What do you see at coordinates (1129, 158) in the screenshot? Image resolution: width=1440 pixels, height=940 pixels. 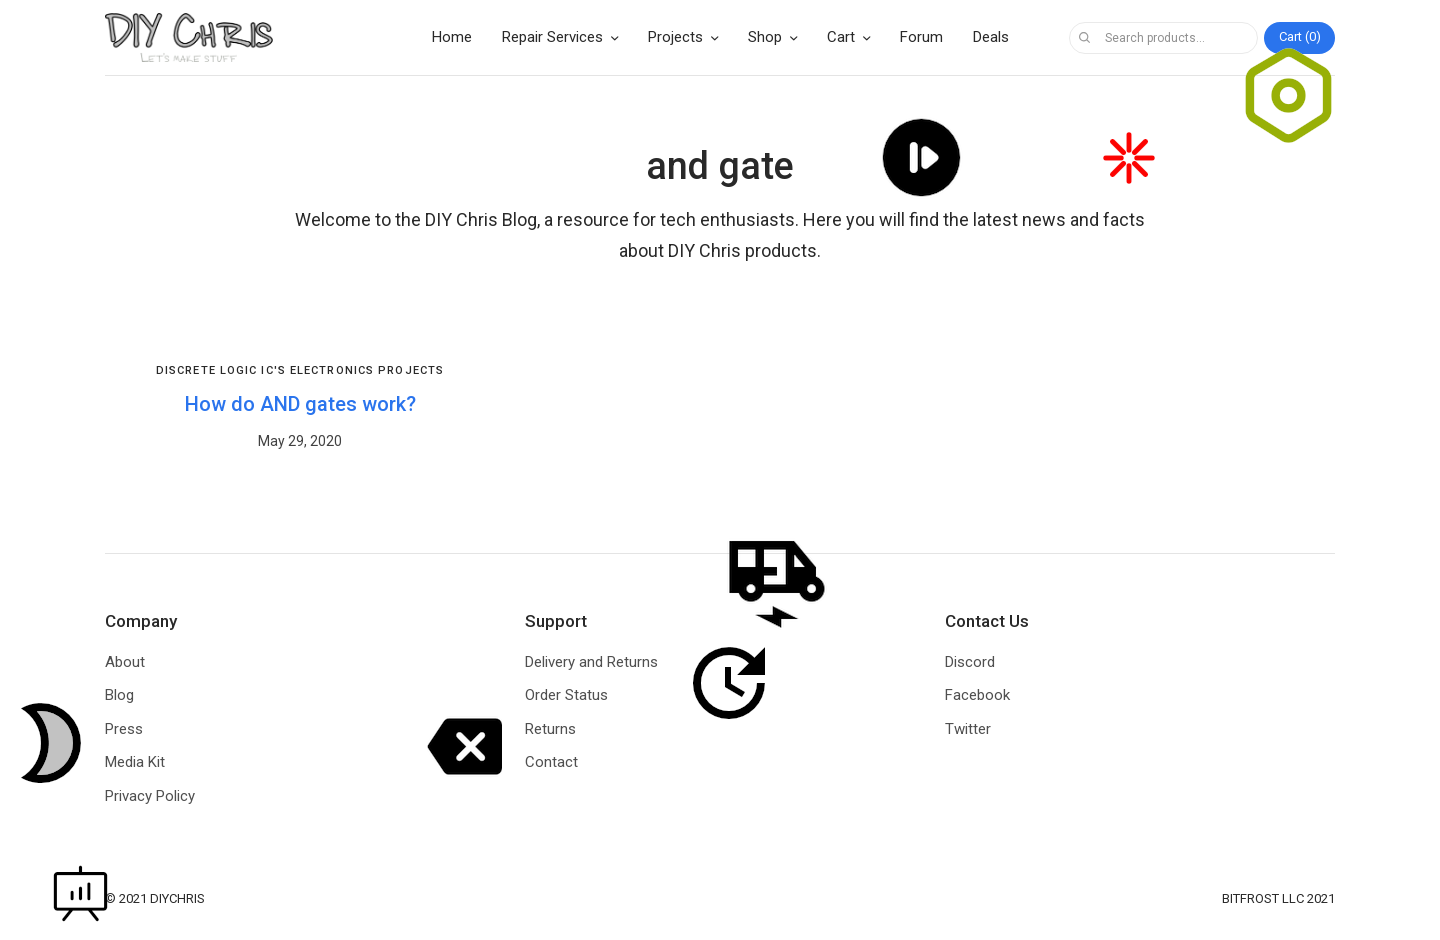 I see `connect to Zapier automation platform` at bounding box center [1129, 158].